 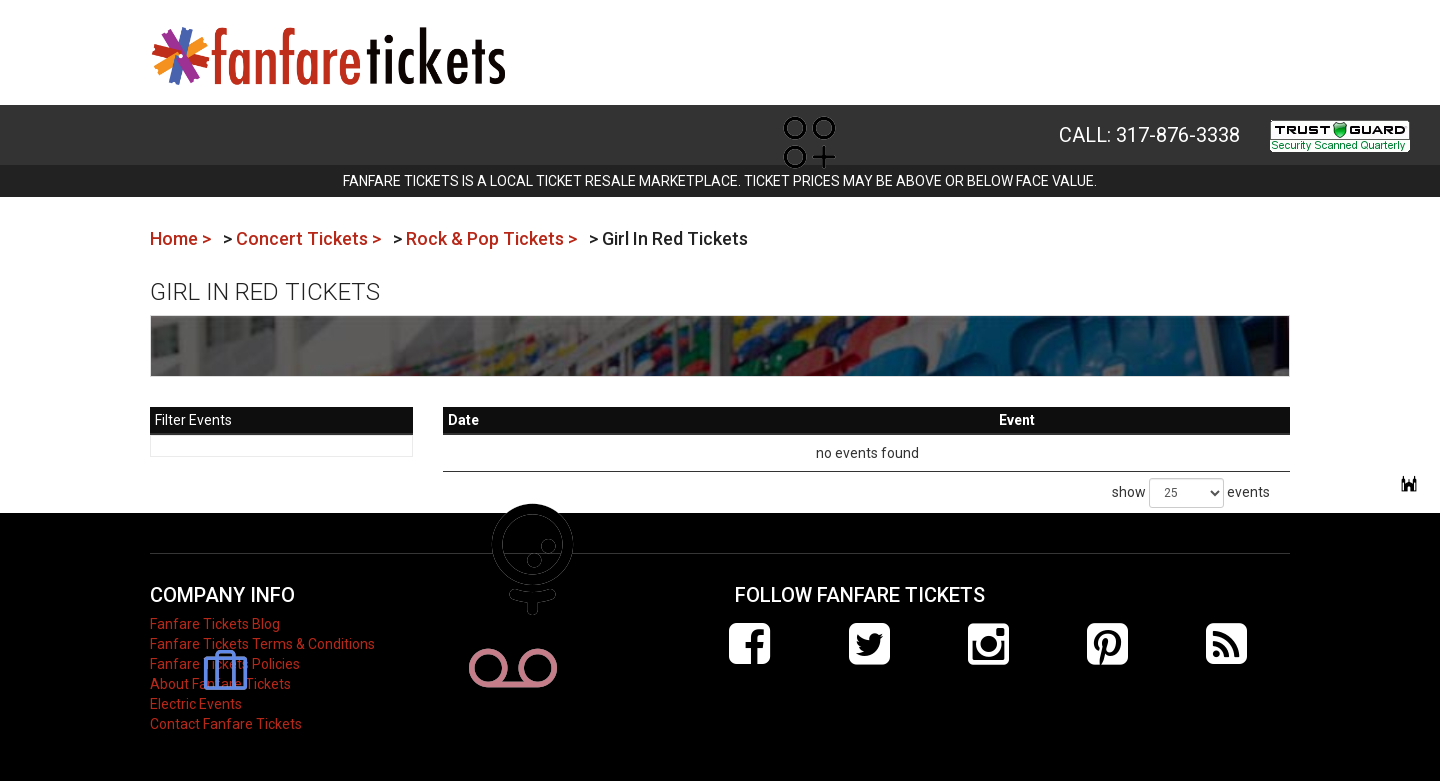 I want to click on access travel or trip planning features, so click(x=225, y=671).